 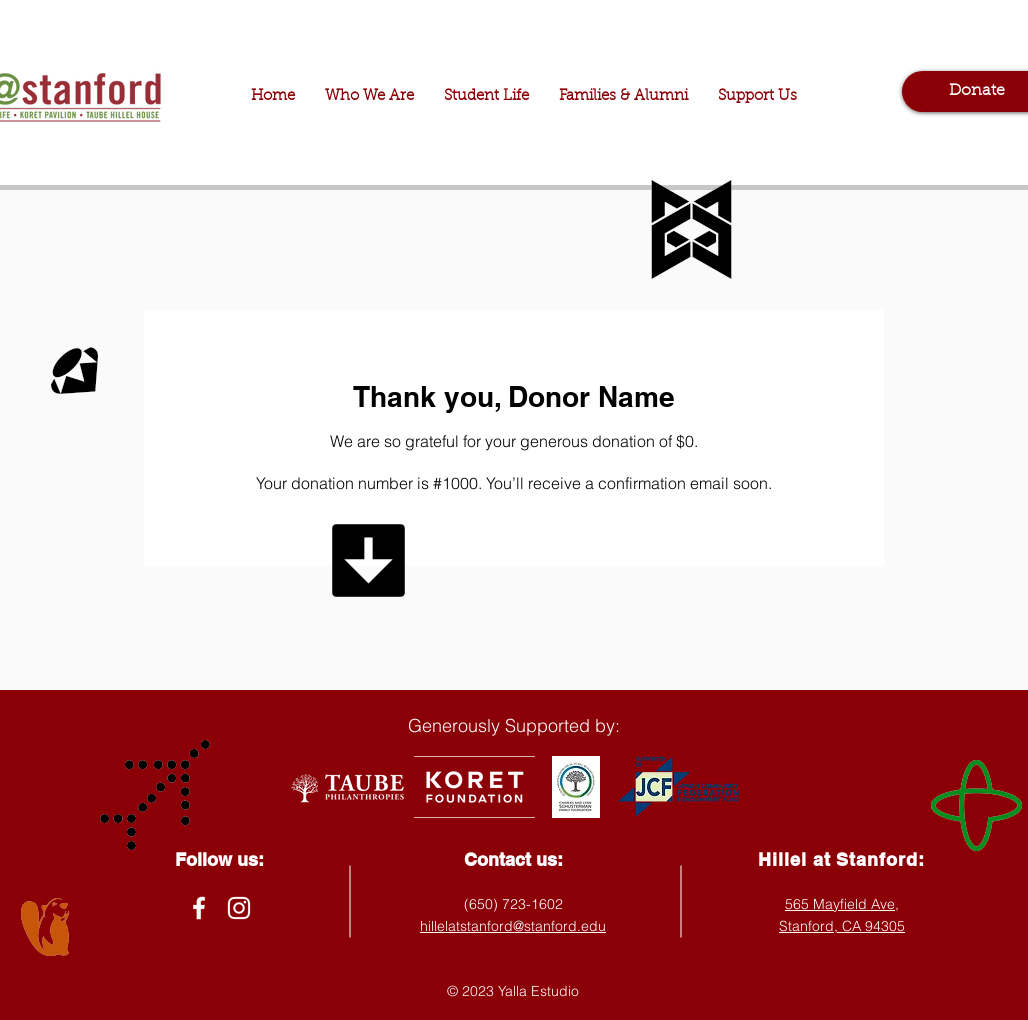 I want to click on Temporal workflow platform logo, so click(x=976, y=805).